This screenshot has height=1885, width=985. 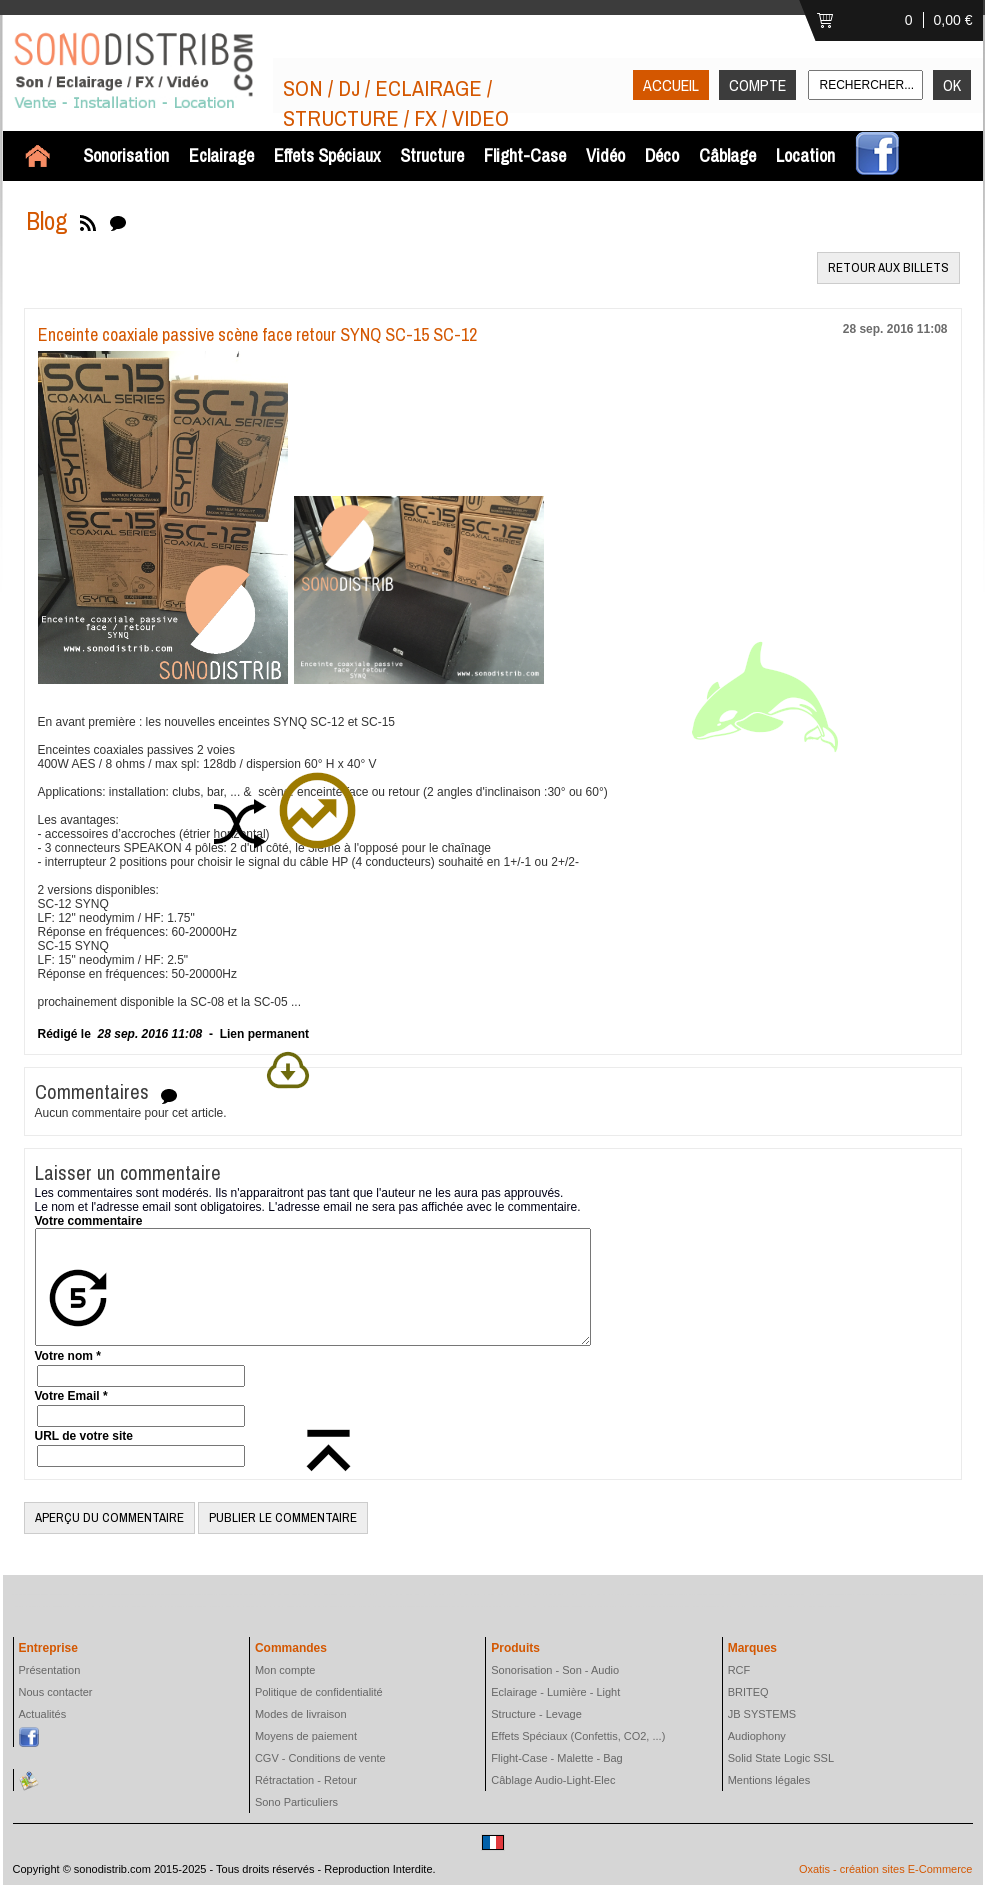 What do you see at coordinates (328, 1447) in the screenshot?
I see `skip to the top of a list or page` at bounding box center [328, 1447].